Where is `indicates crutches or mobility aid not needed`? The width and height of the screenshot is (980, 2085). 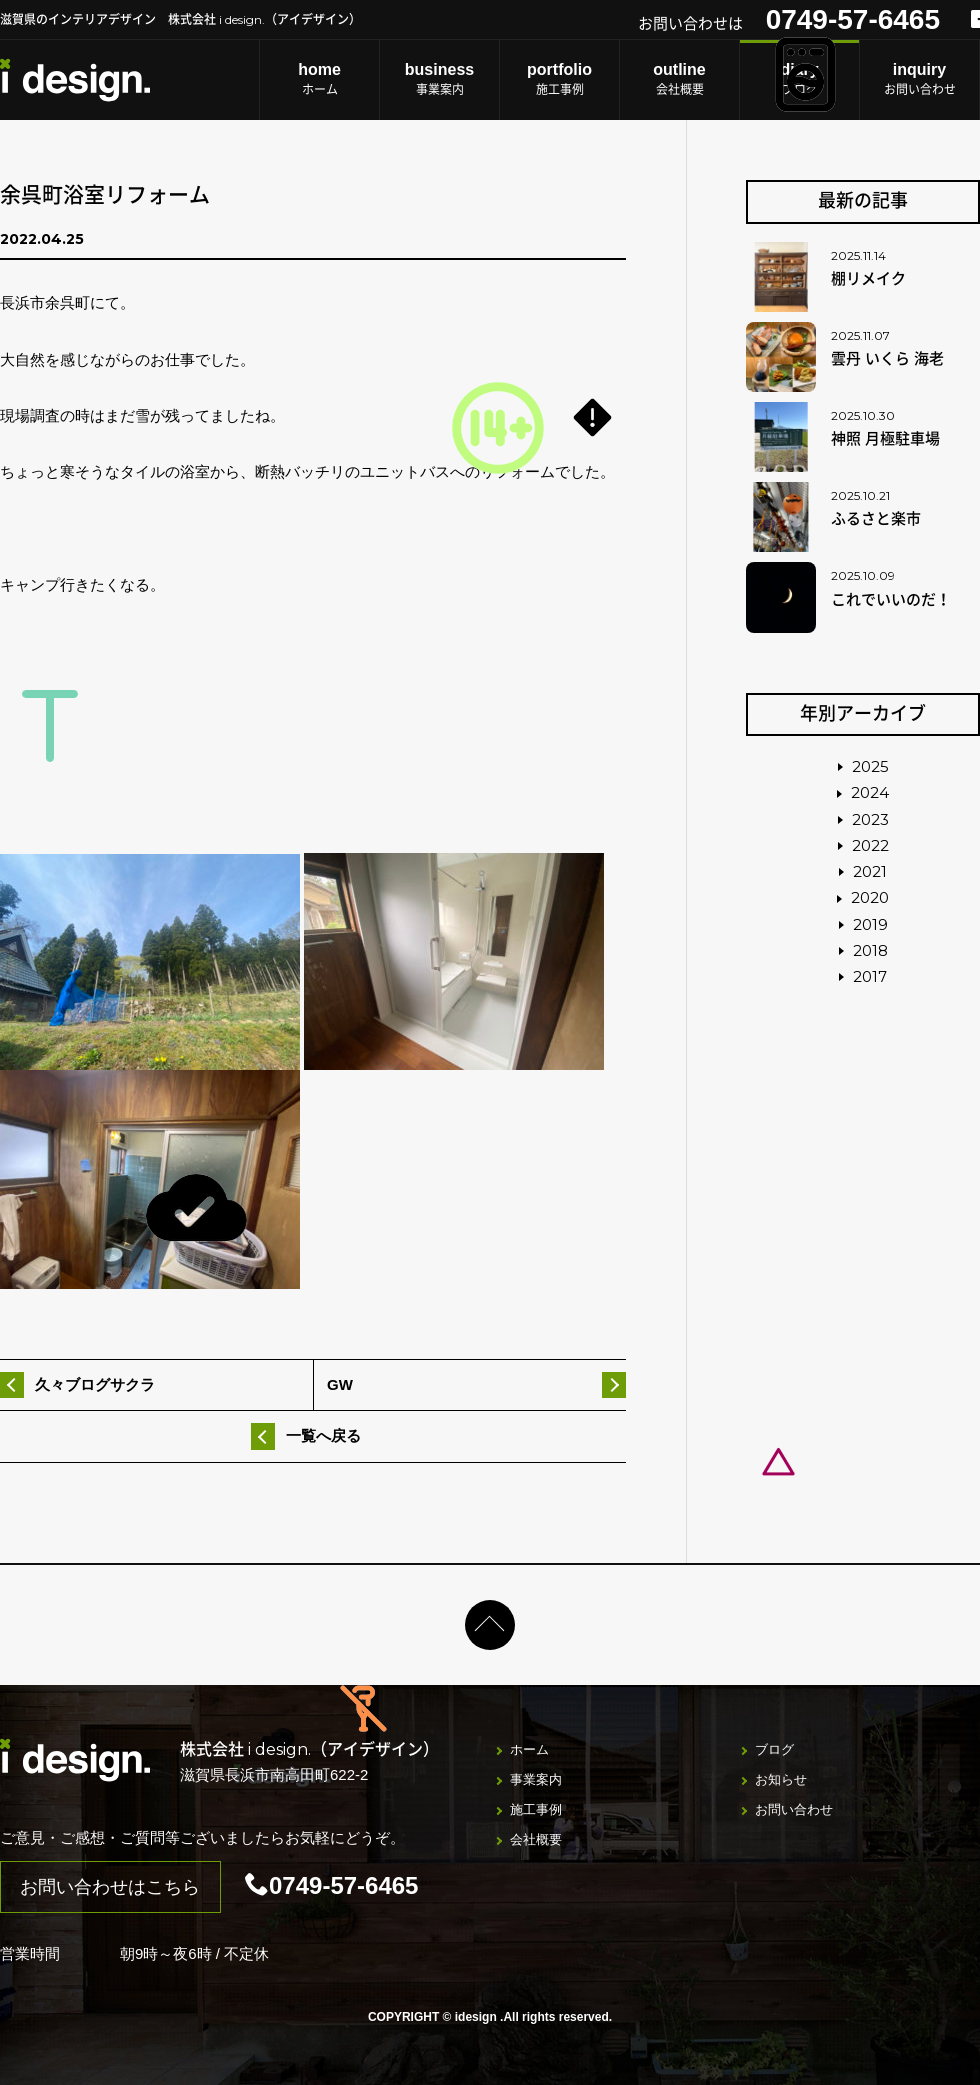 indicates crutches or mobility aid not needed is located at coordinates (363, 1708).